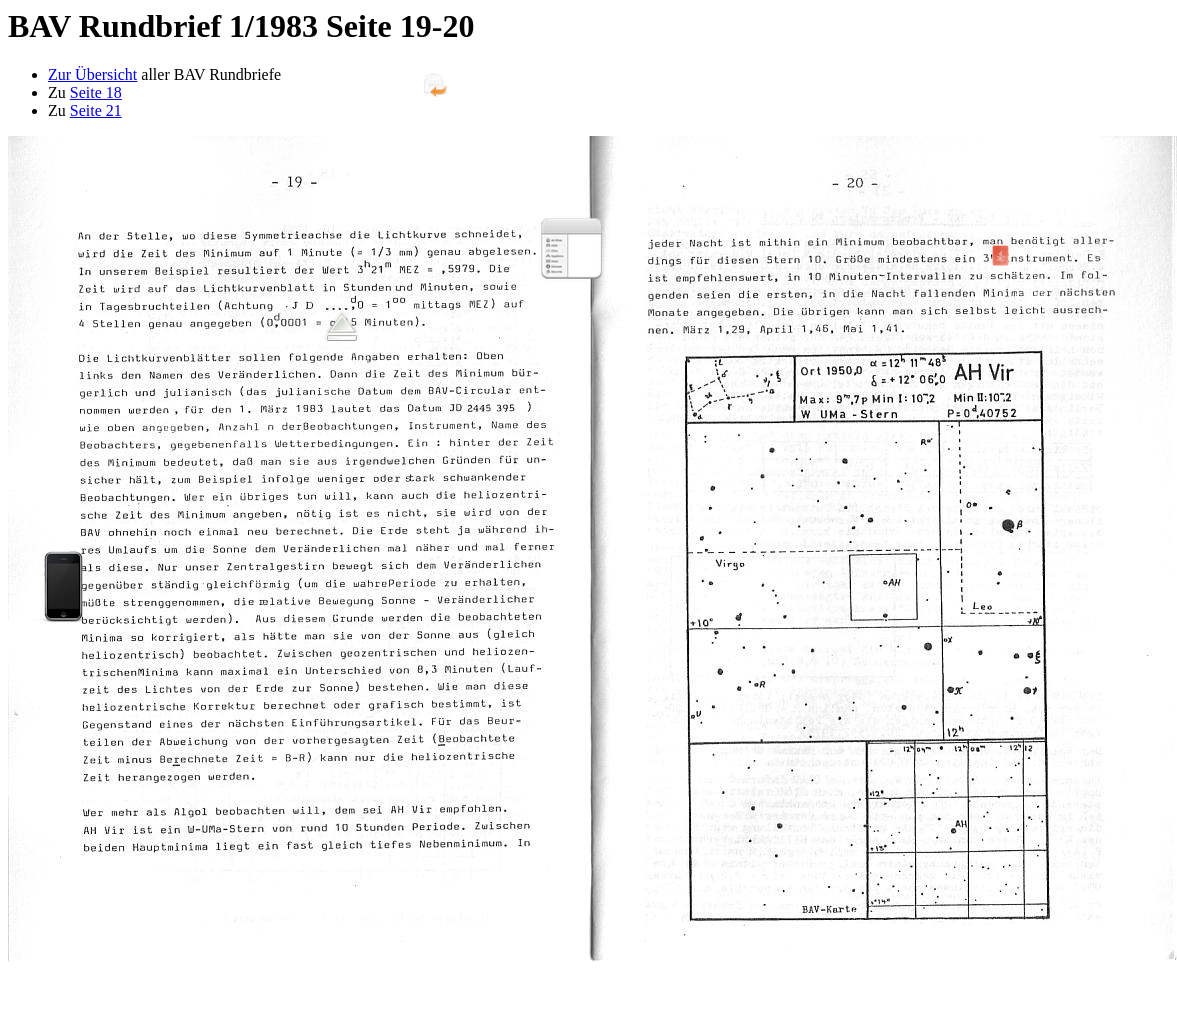 The height and width of the screenshot is (1015, 1177). What do you see at coordinates (342, 328) in the screenshot?
I see `eject removable media or disc` at bounding box center [342, 328].